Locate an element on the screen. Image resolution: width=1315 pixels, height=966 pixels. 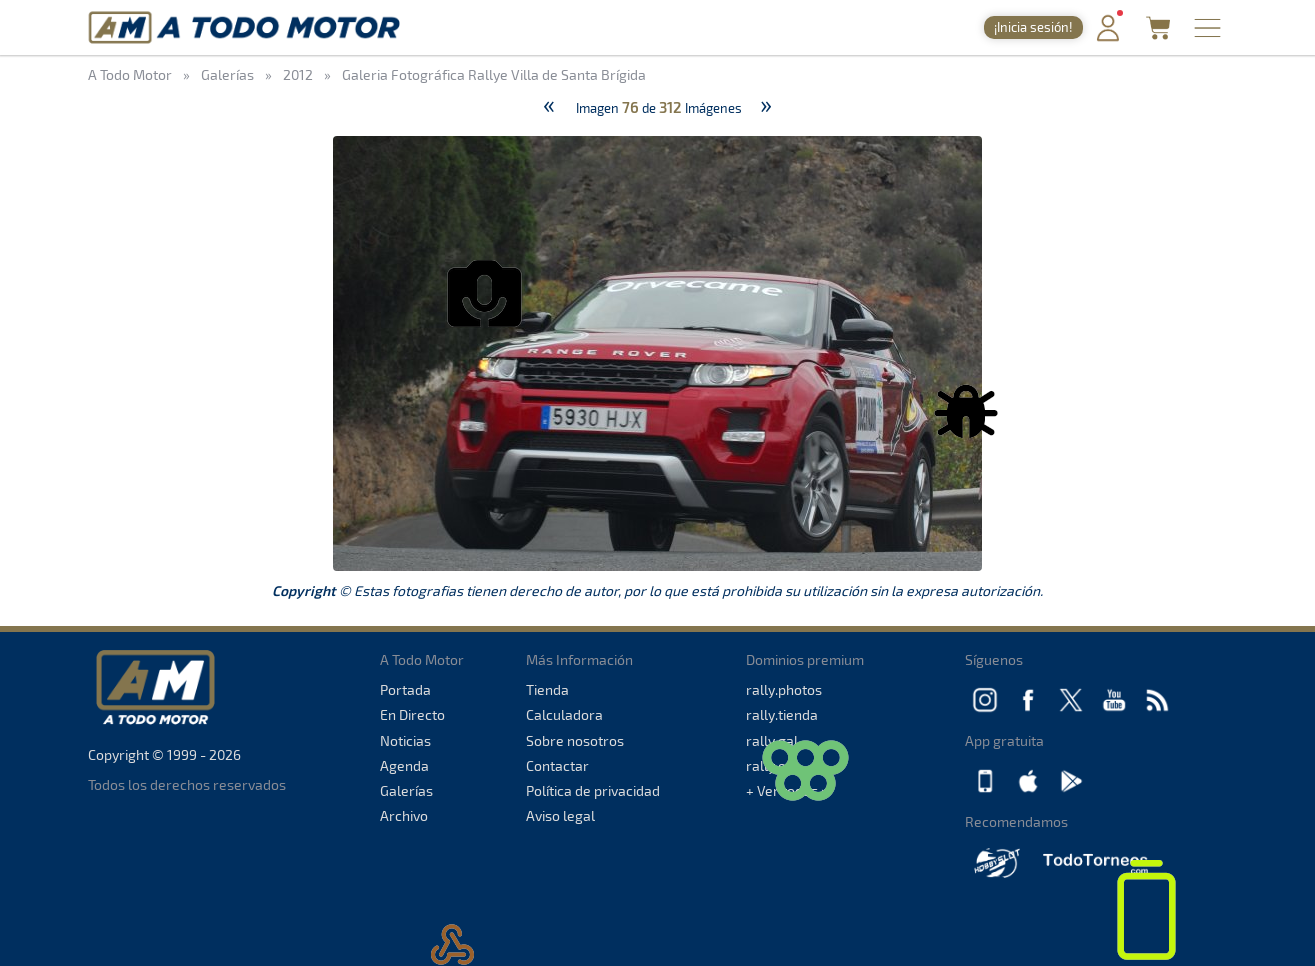
view olympics-related content or events is located at coordinates (805, 770).